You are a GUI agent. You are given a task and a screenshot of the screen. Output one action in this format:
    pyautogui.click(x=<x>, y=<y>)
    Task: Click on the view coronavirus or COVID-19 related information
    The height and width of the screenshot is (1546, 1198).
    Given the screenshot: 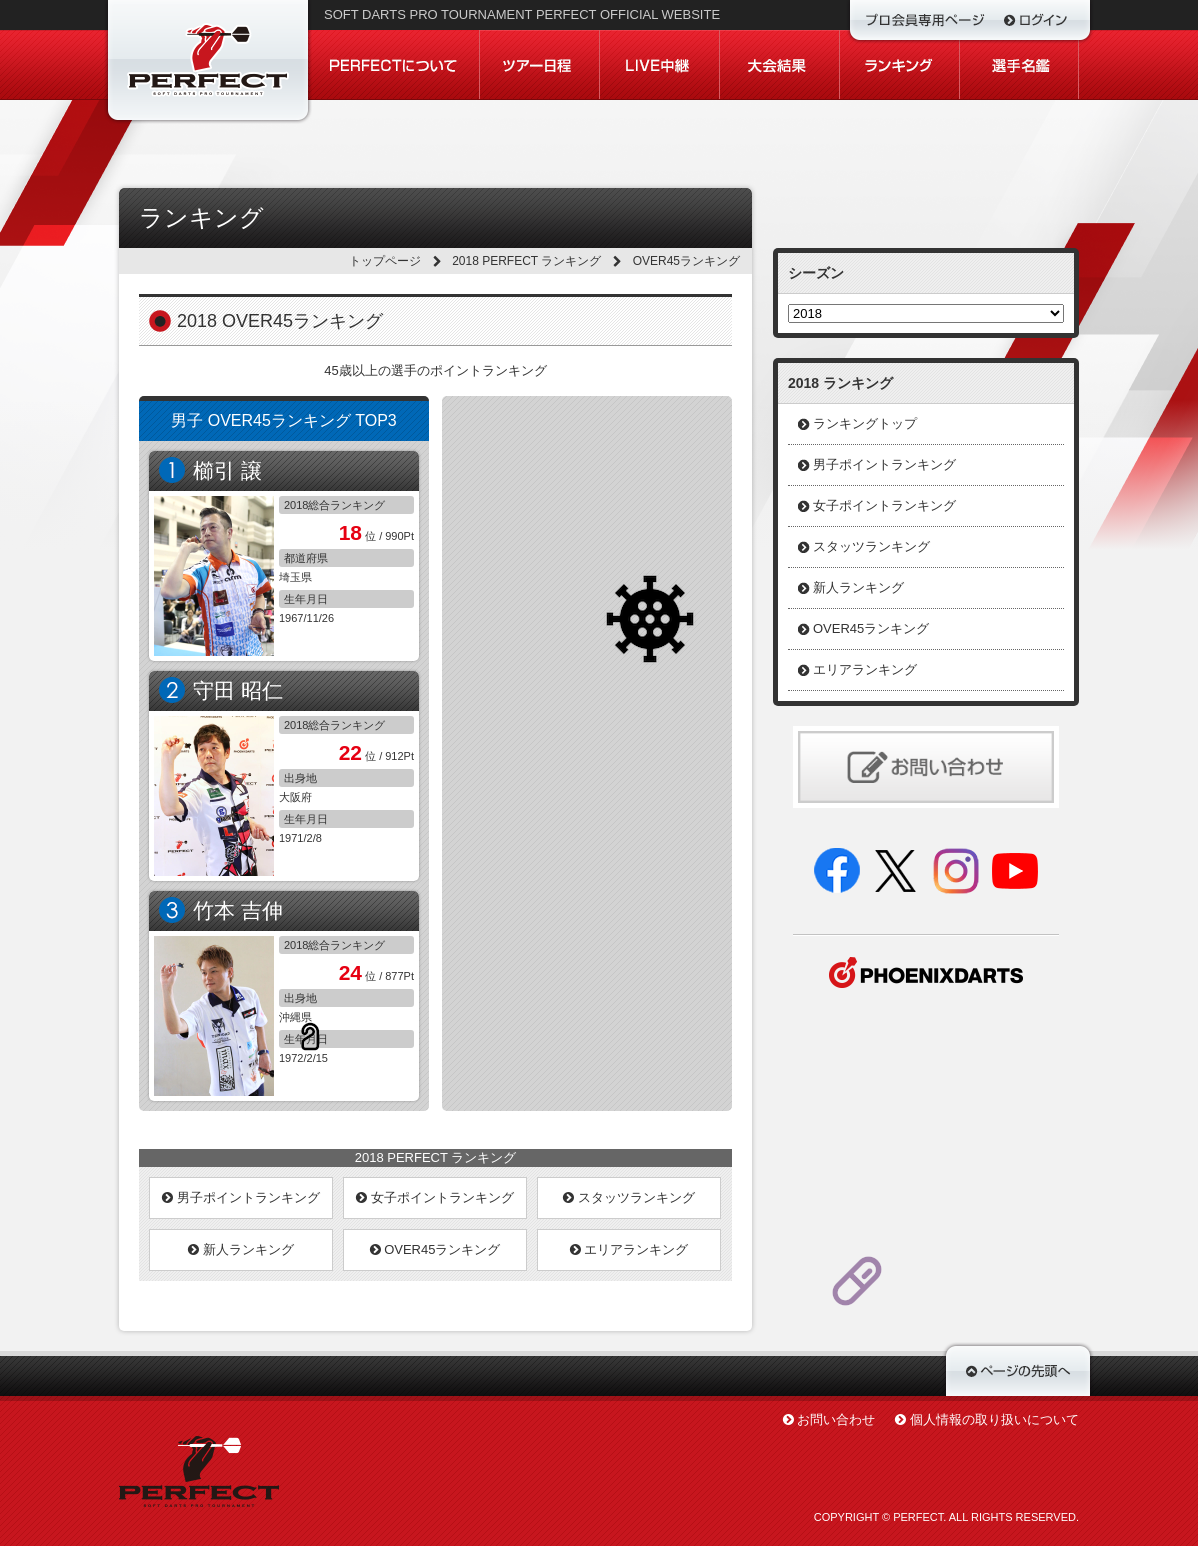 What is the action you would take?
    pyautogui.click(x=650, y=619)
    